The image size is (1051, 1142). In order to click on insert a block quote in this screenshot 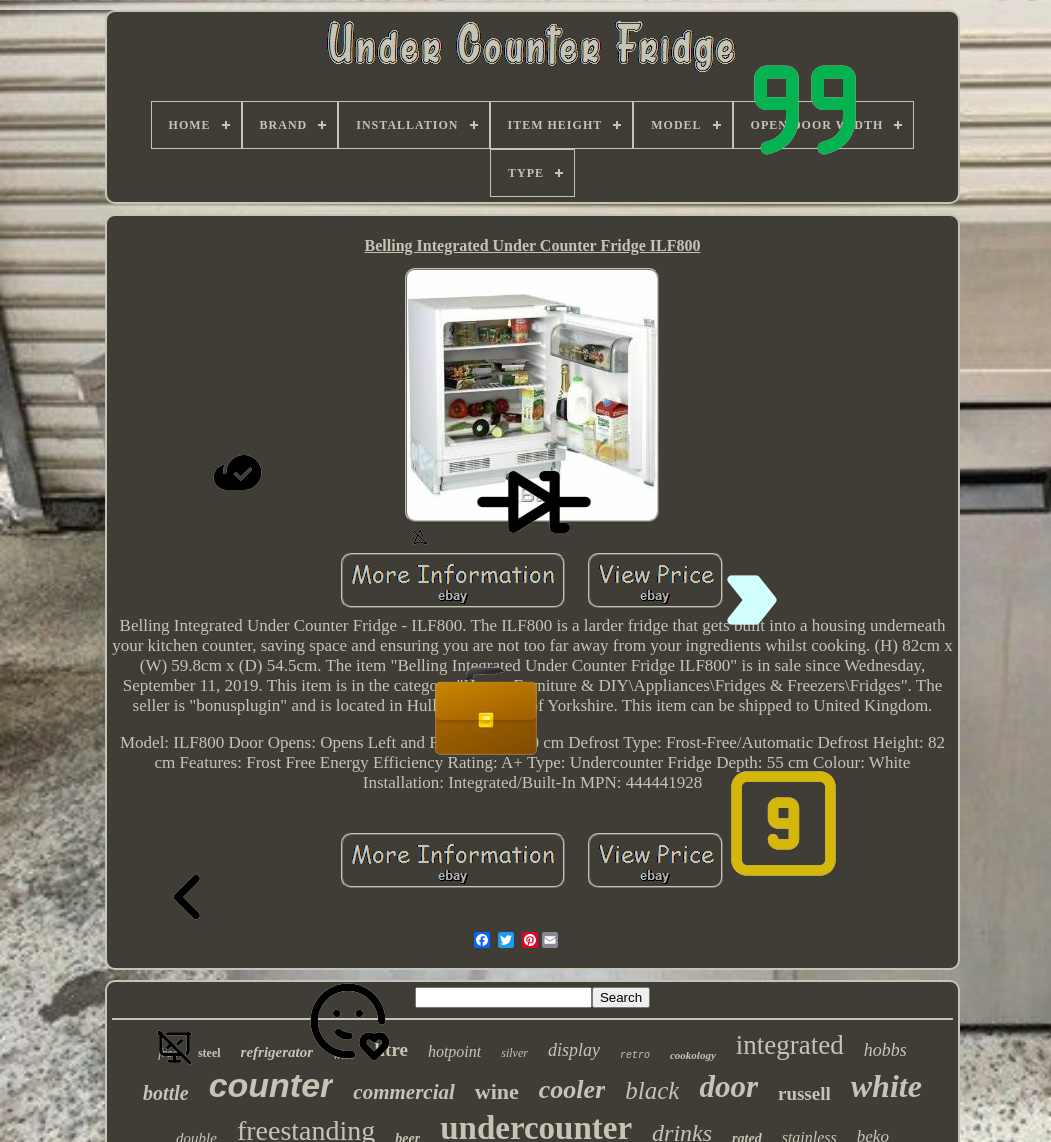, I will do `click(805, 110)`.